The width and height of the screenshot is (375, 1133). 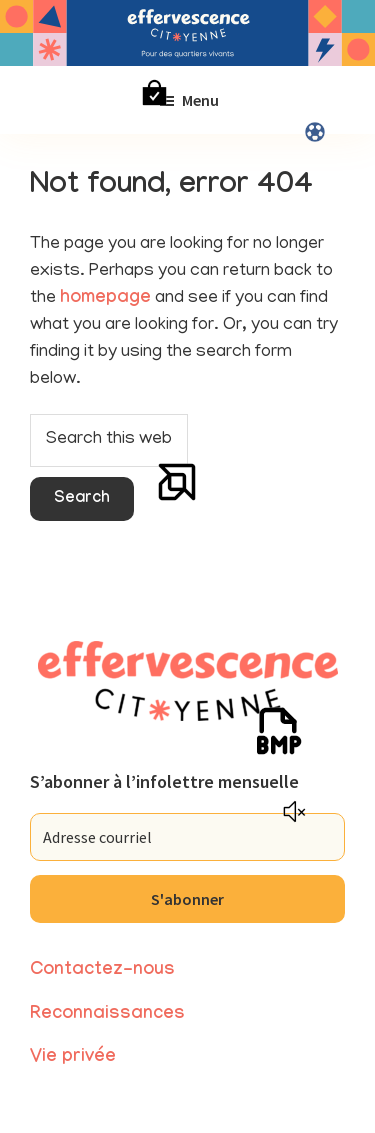 I want to click on mute audio or sound, so click(x=294, y=811).